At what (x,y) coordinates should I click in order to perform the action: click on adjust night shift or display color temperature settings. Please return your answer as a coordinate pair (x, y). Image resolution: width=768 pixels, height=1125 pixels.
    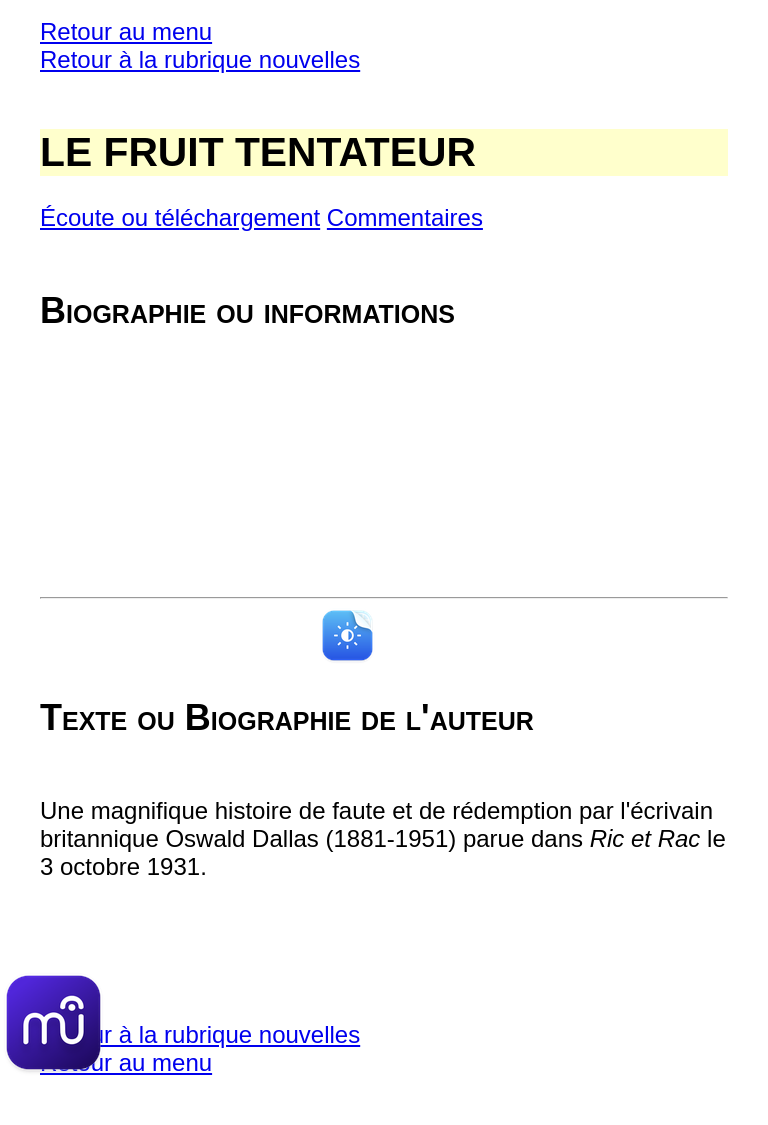
    Looking at the image, I should click on (347, 635).